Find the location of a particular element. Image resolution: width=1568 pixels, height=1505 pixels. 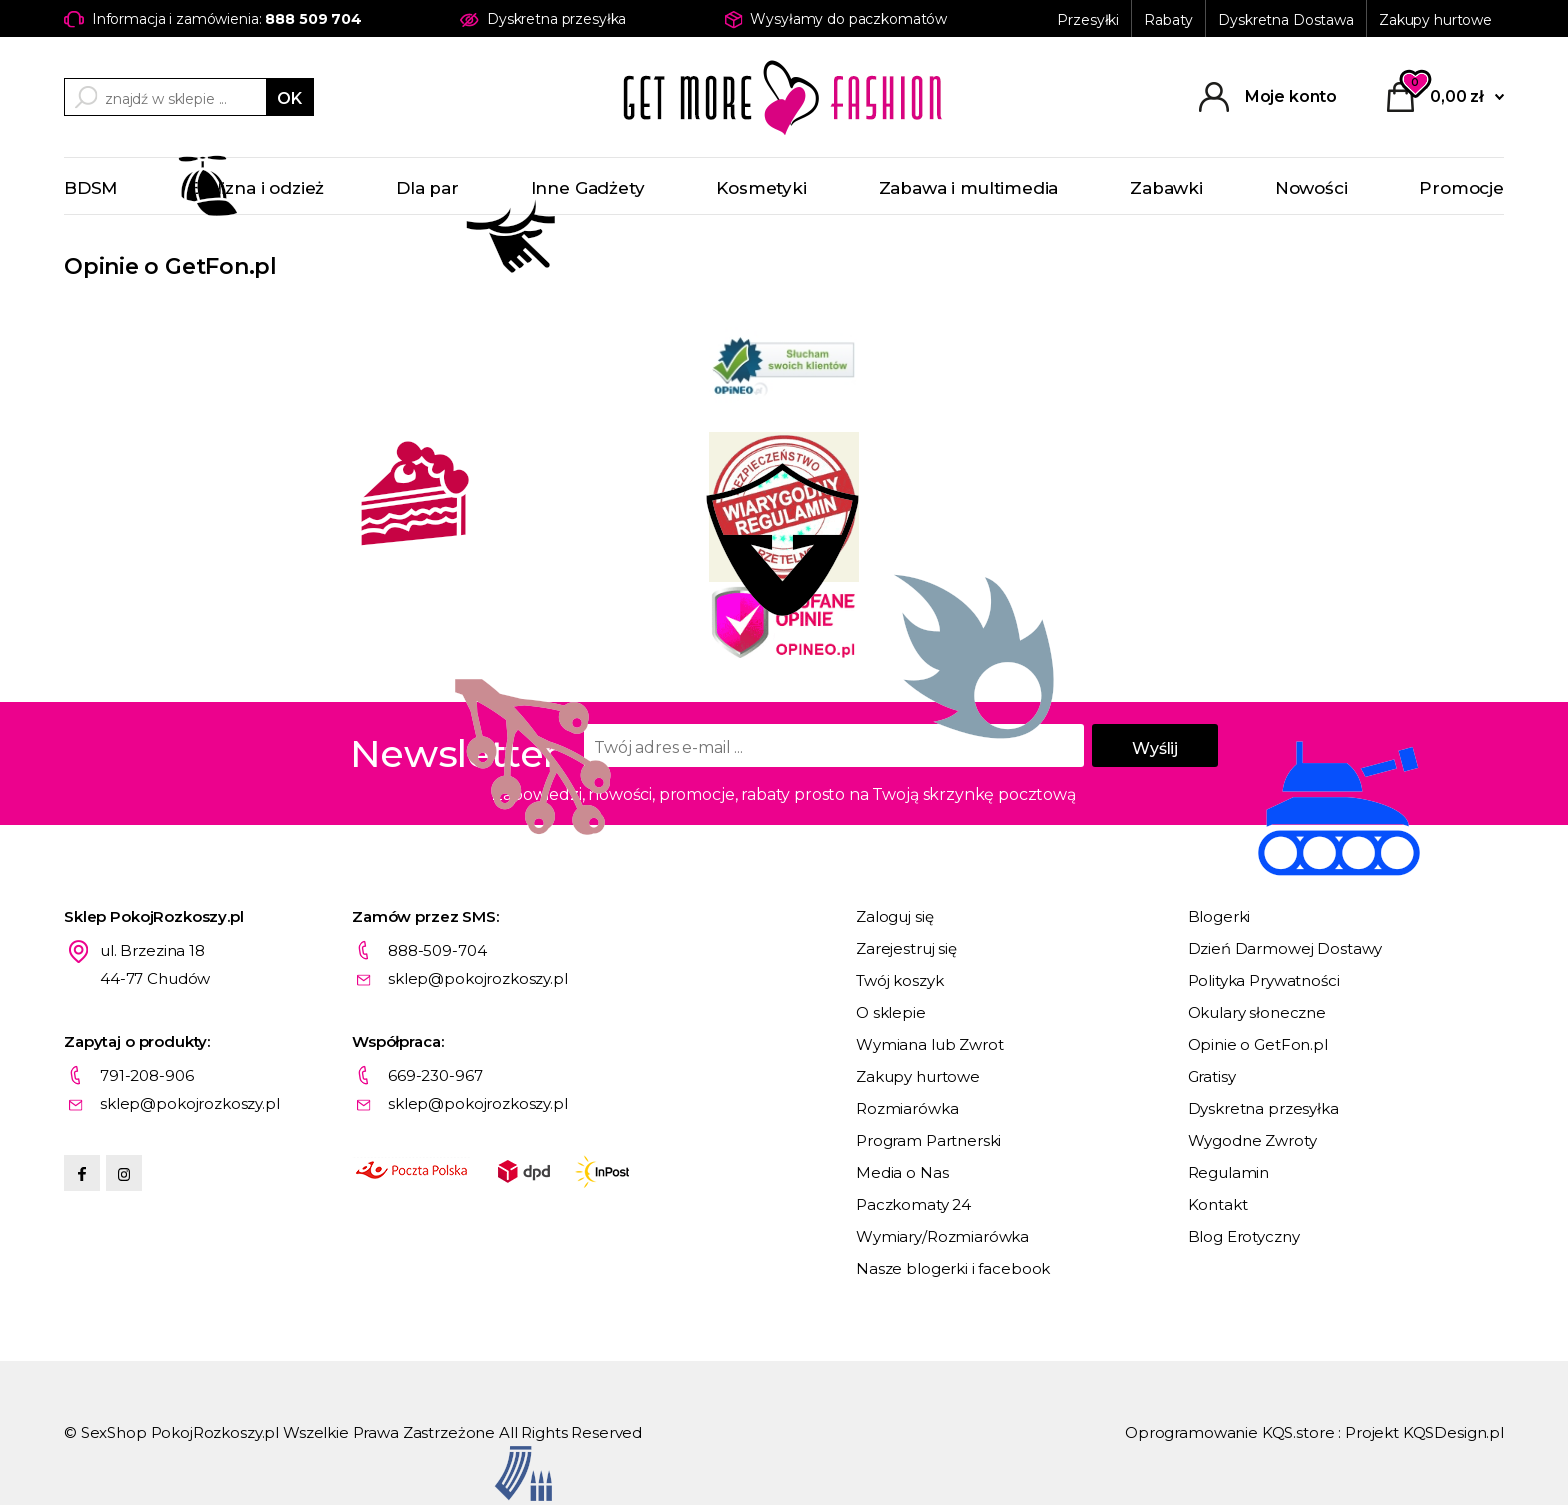

indicates a burning or fire effect status is located at coordinates (968, 651).